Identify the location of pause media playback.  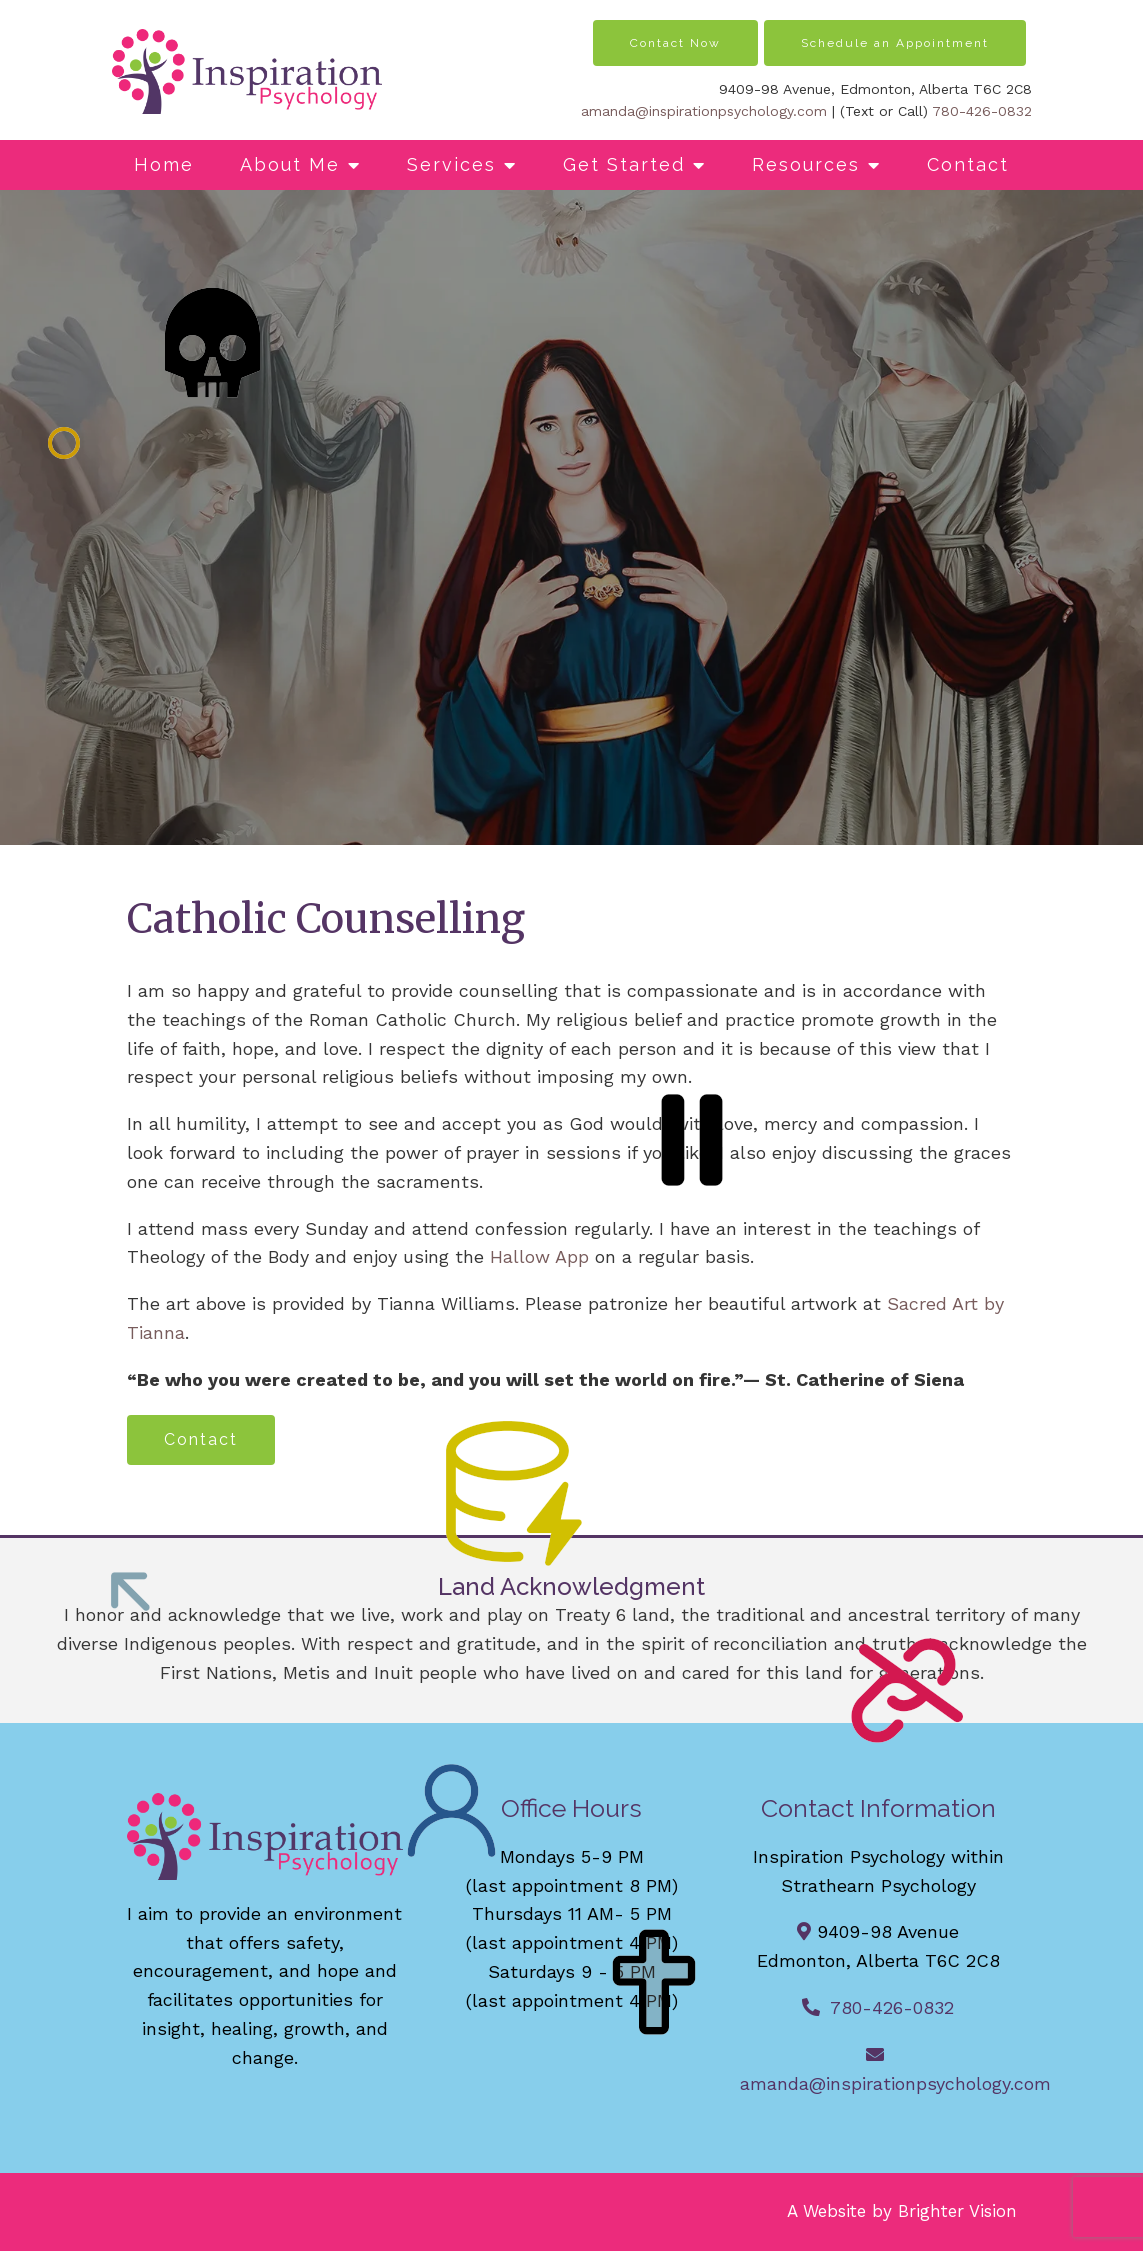
(692, 1140).